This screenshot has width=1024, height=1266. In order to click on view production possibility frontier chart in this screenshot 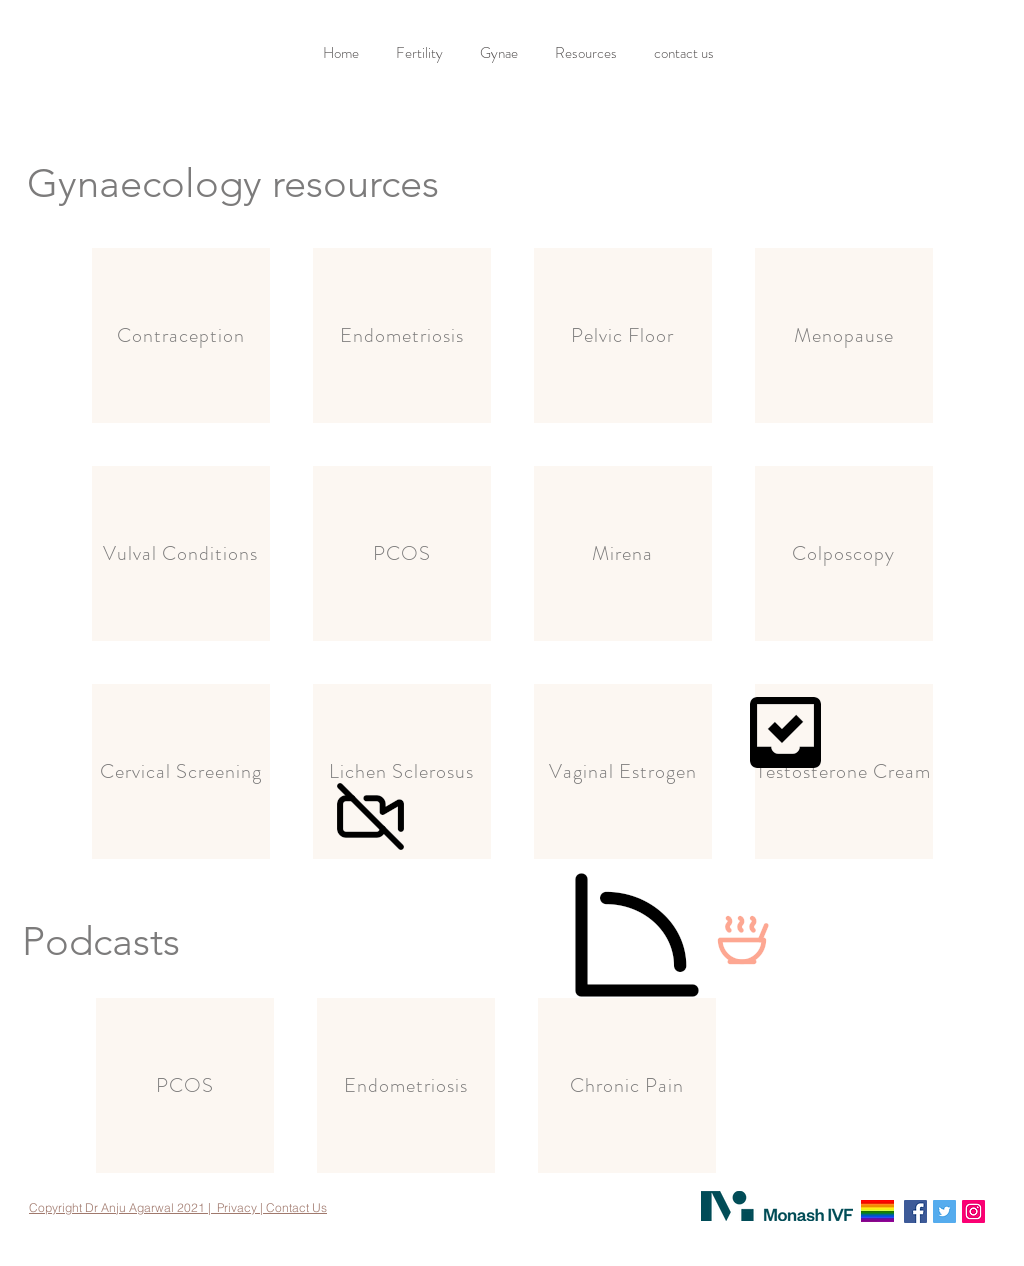, I will do `click(637, 935)`.